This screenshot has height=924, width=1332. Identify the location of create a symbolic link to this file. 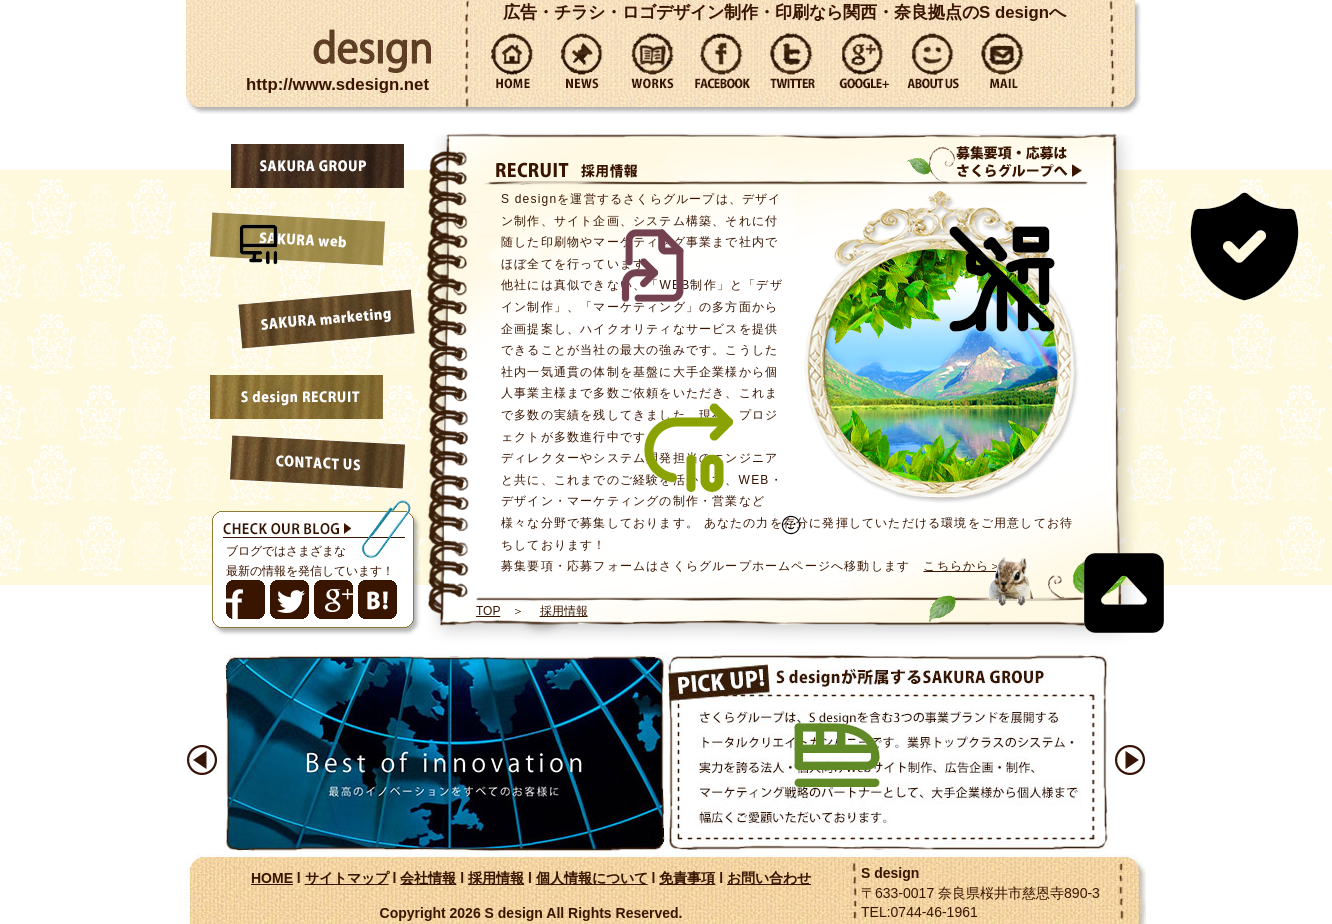
(654, 265).